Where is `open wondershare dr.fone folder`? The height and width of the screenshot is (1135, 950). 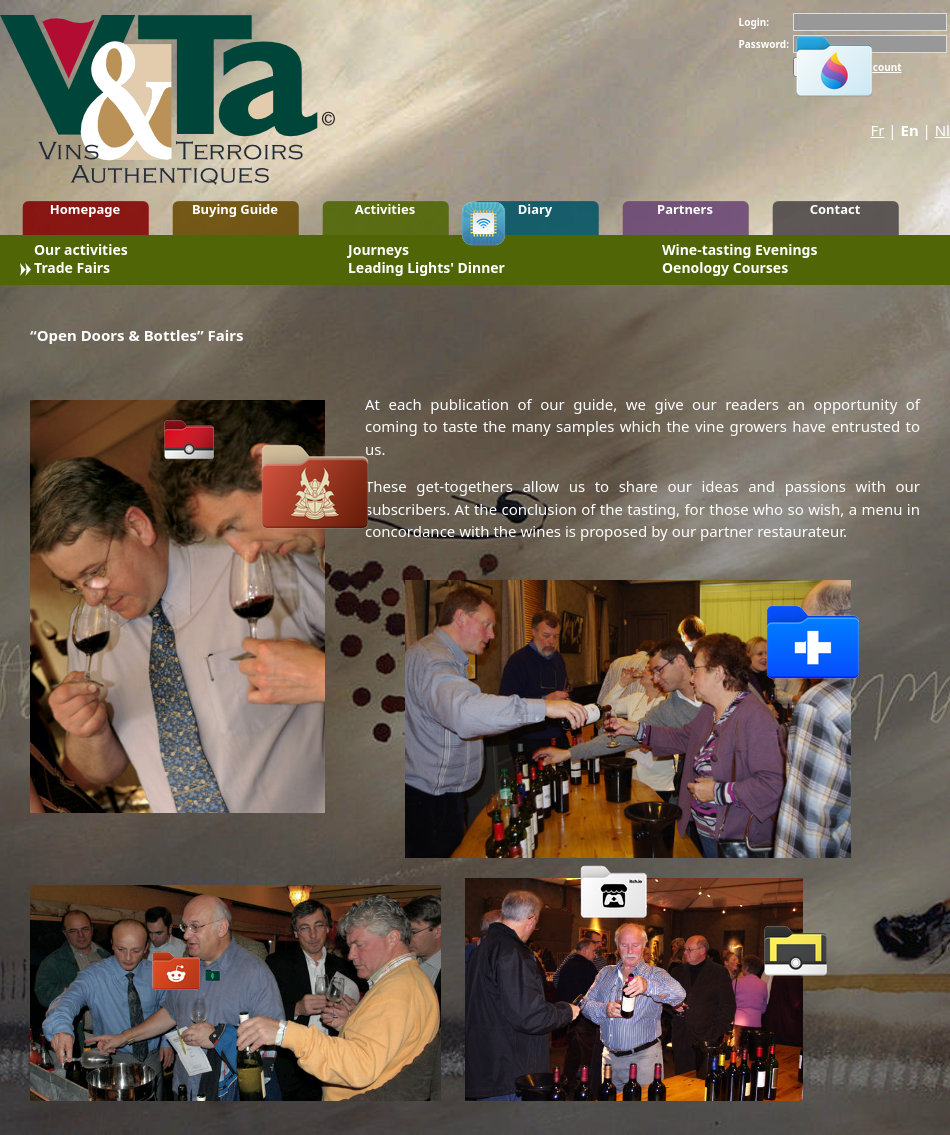
open wondershare dr.fone folder is located at coordinates (812, 644).